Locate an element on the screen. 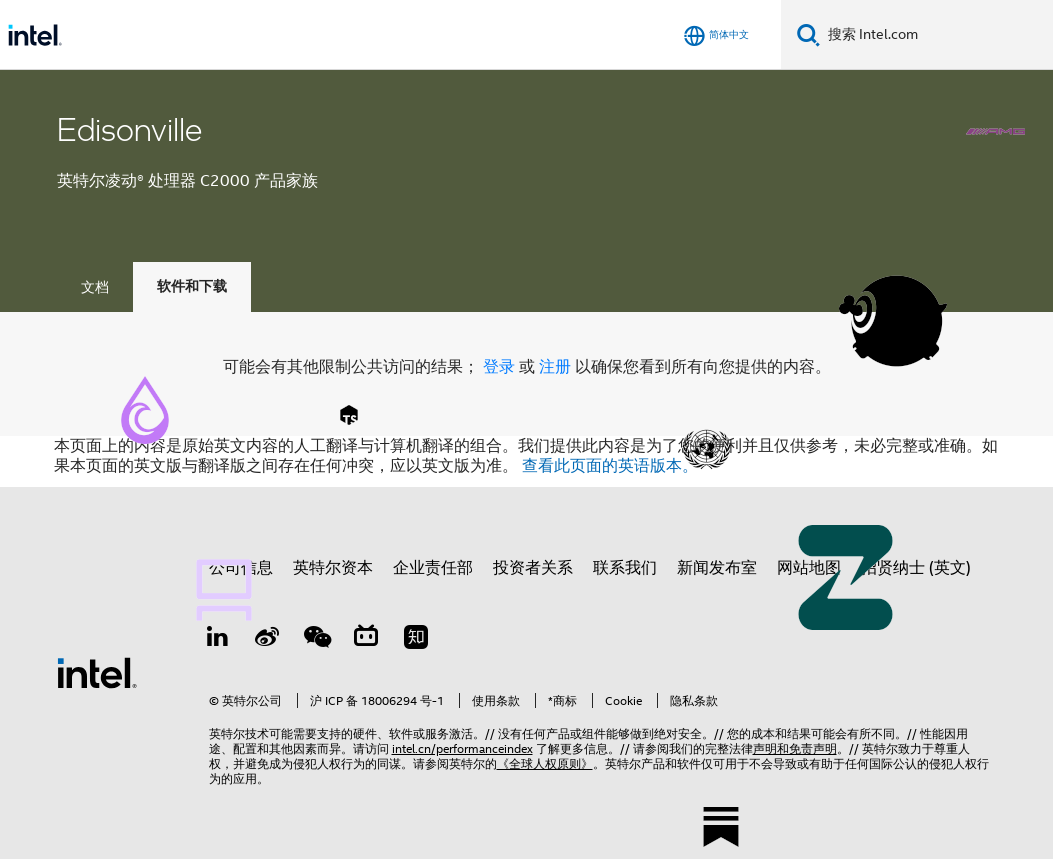 The height and width of the screenshot is (859, 1053). united nations official logo is located at coordinates (706, 449).